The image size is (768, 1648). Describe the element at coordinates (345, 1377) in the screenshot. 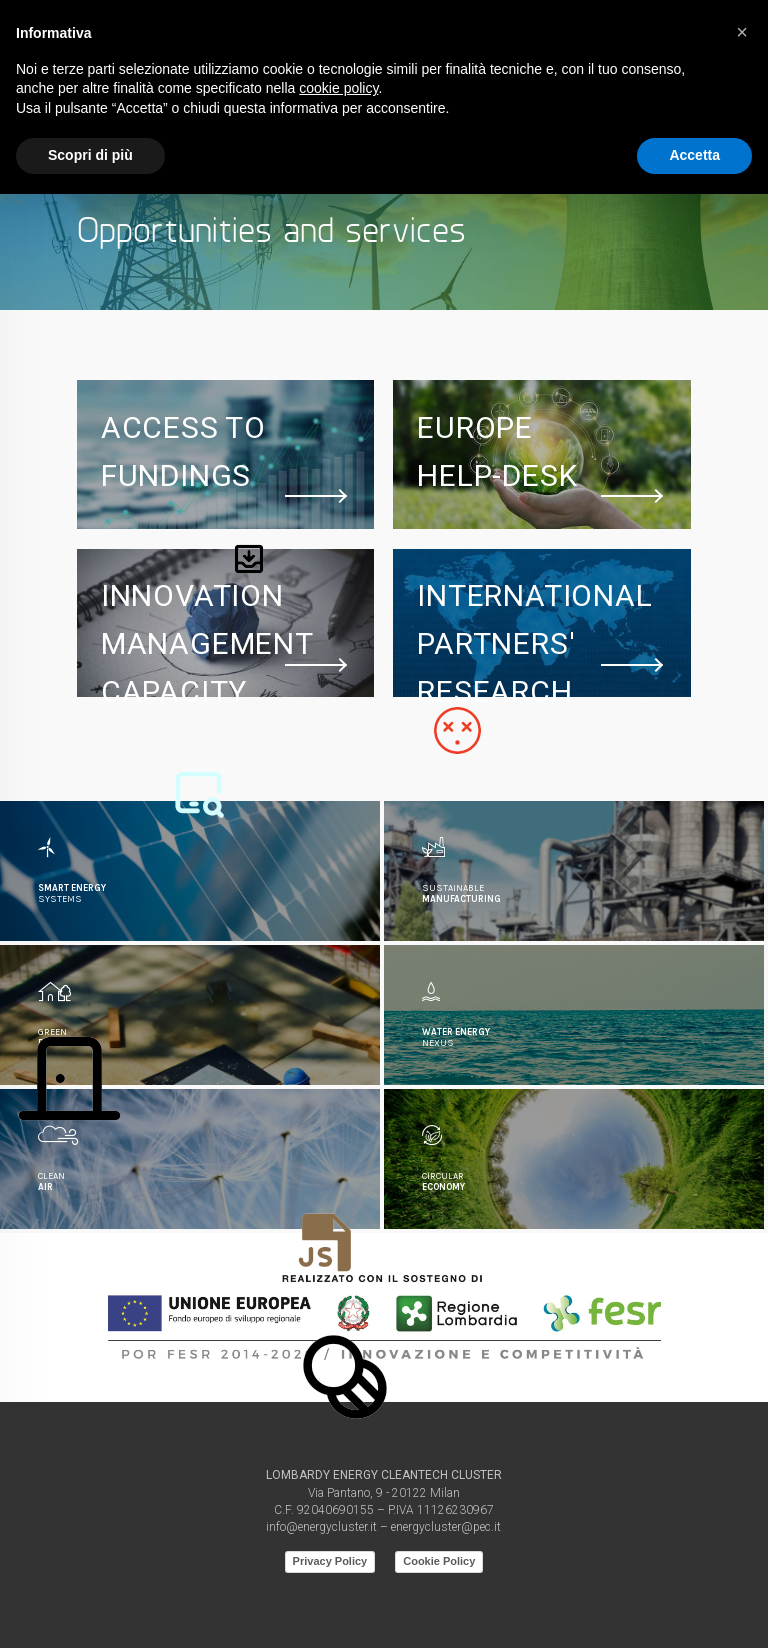

I see `subtract or remove a shape from selection` at that location.